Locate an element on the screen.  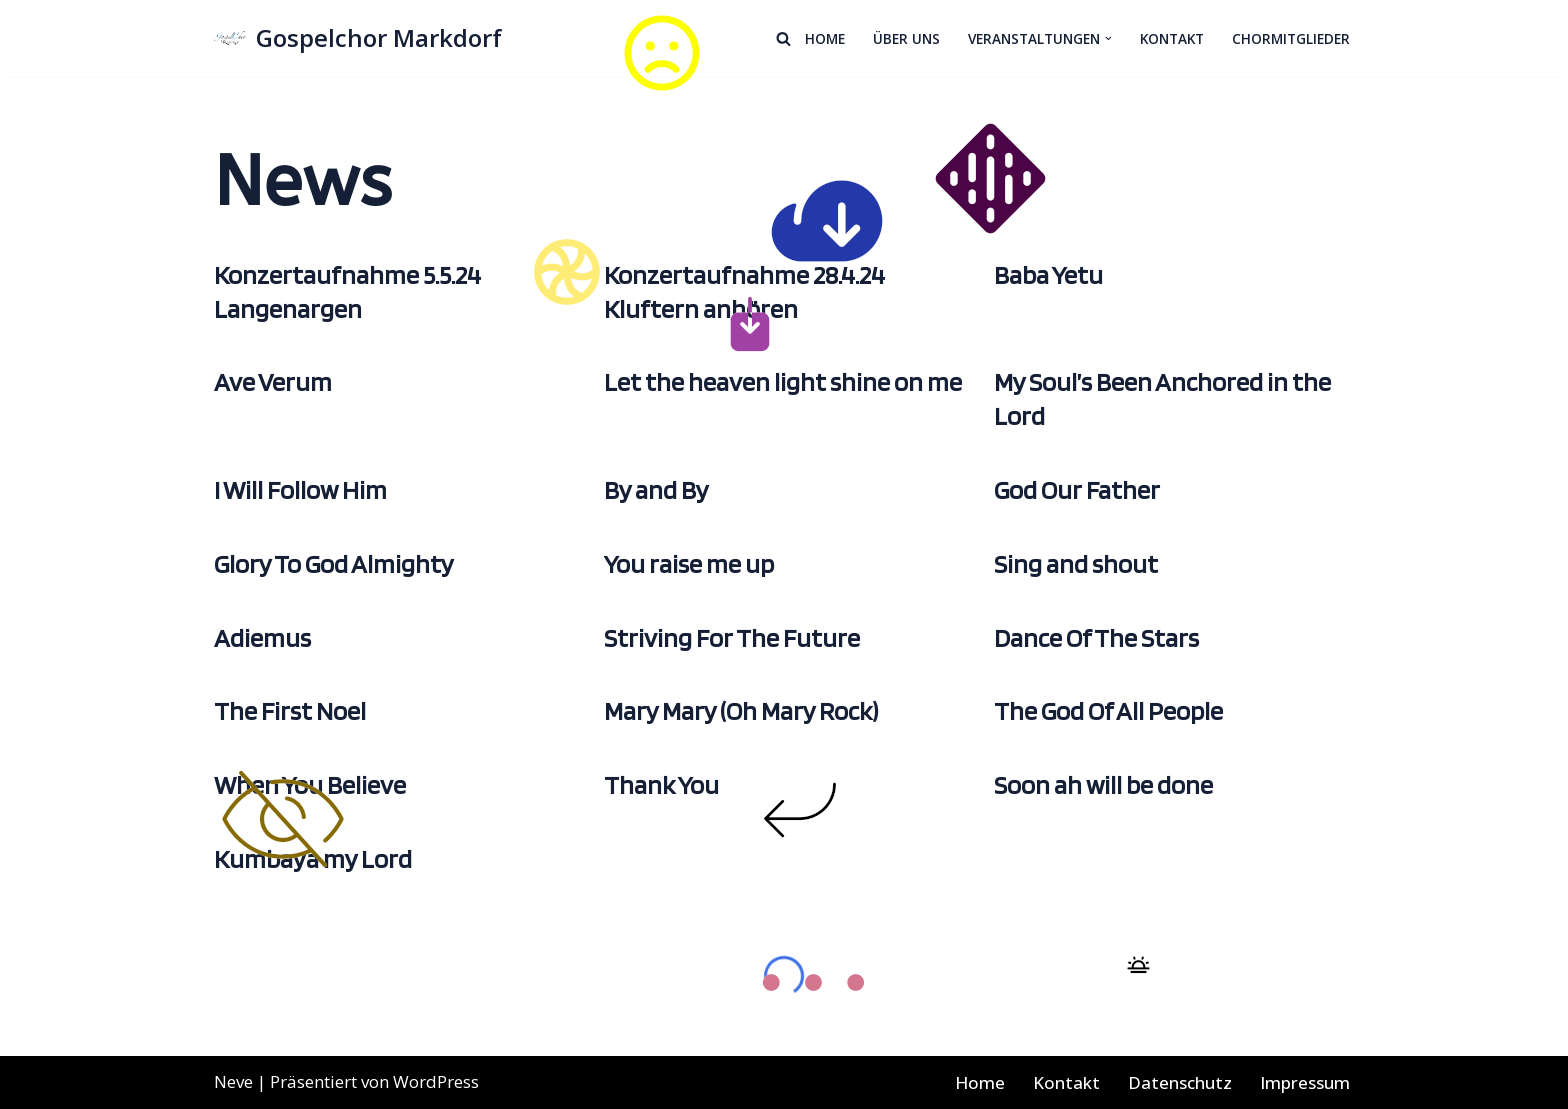
reply to a message is located at coordinates (800, 810).